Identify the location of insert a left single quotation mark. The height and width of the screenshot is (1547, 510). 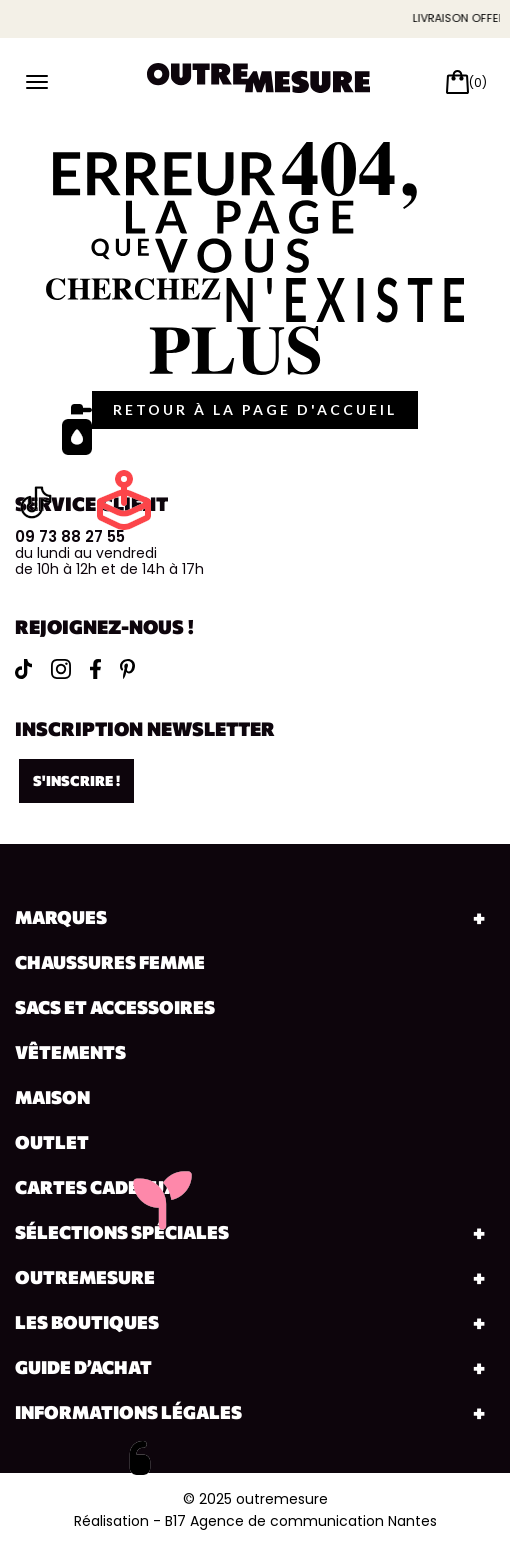
(140, 1458).